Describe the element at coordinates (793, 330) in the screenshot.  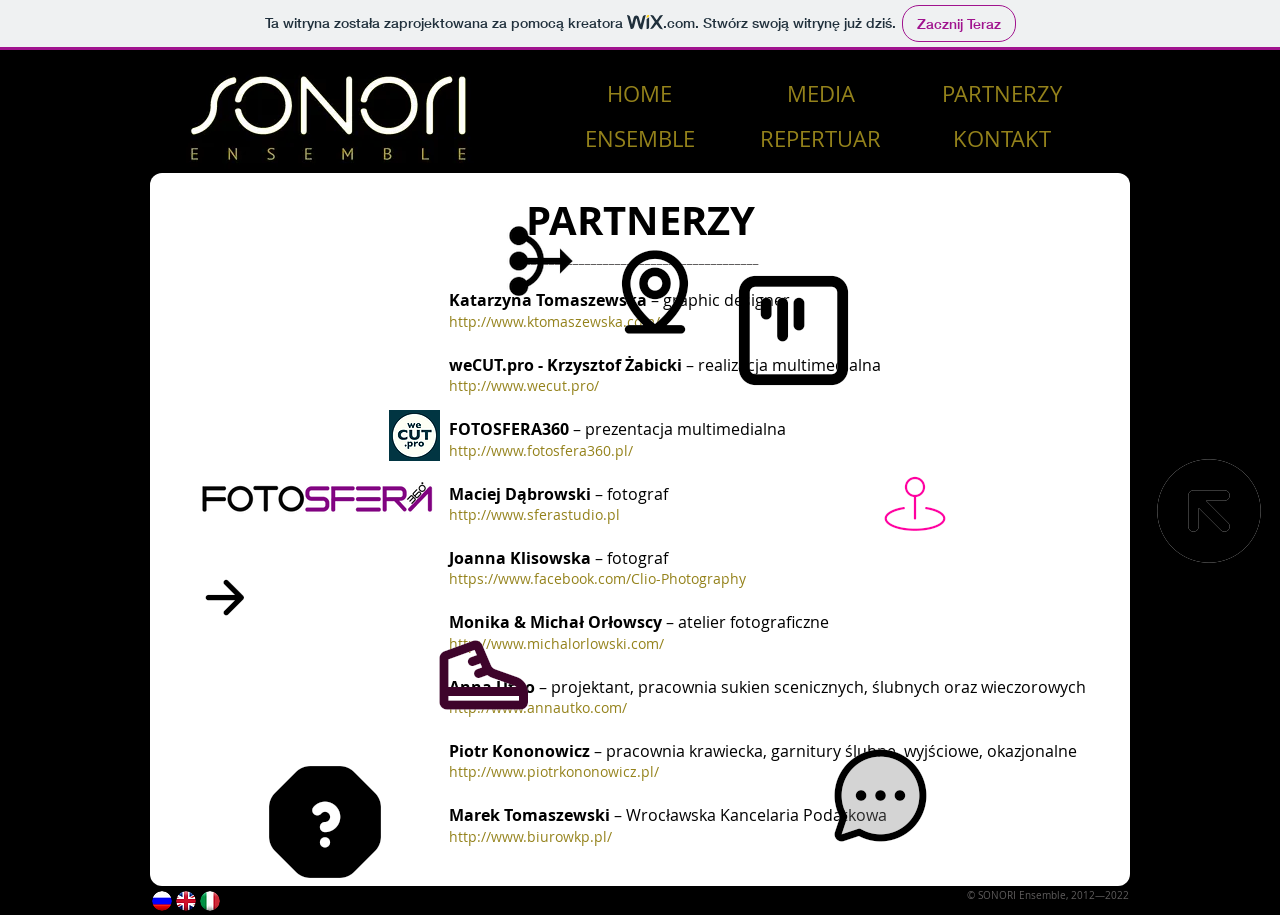
I see `align content to top-left corner` at that location.